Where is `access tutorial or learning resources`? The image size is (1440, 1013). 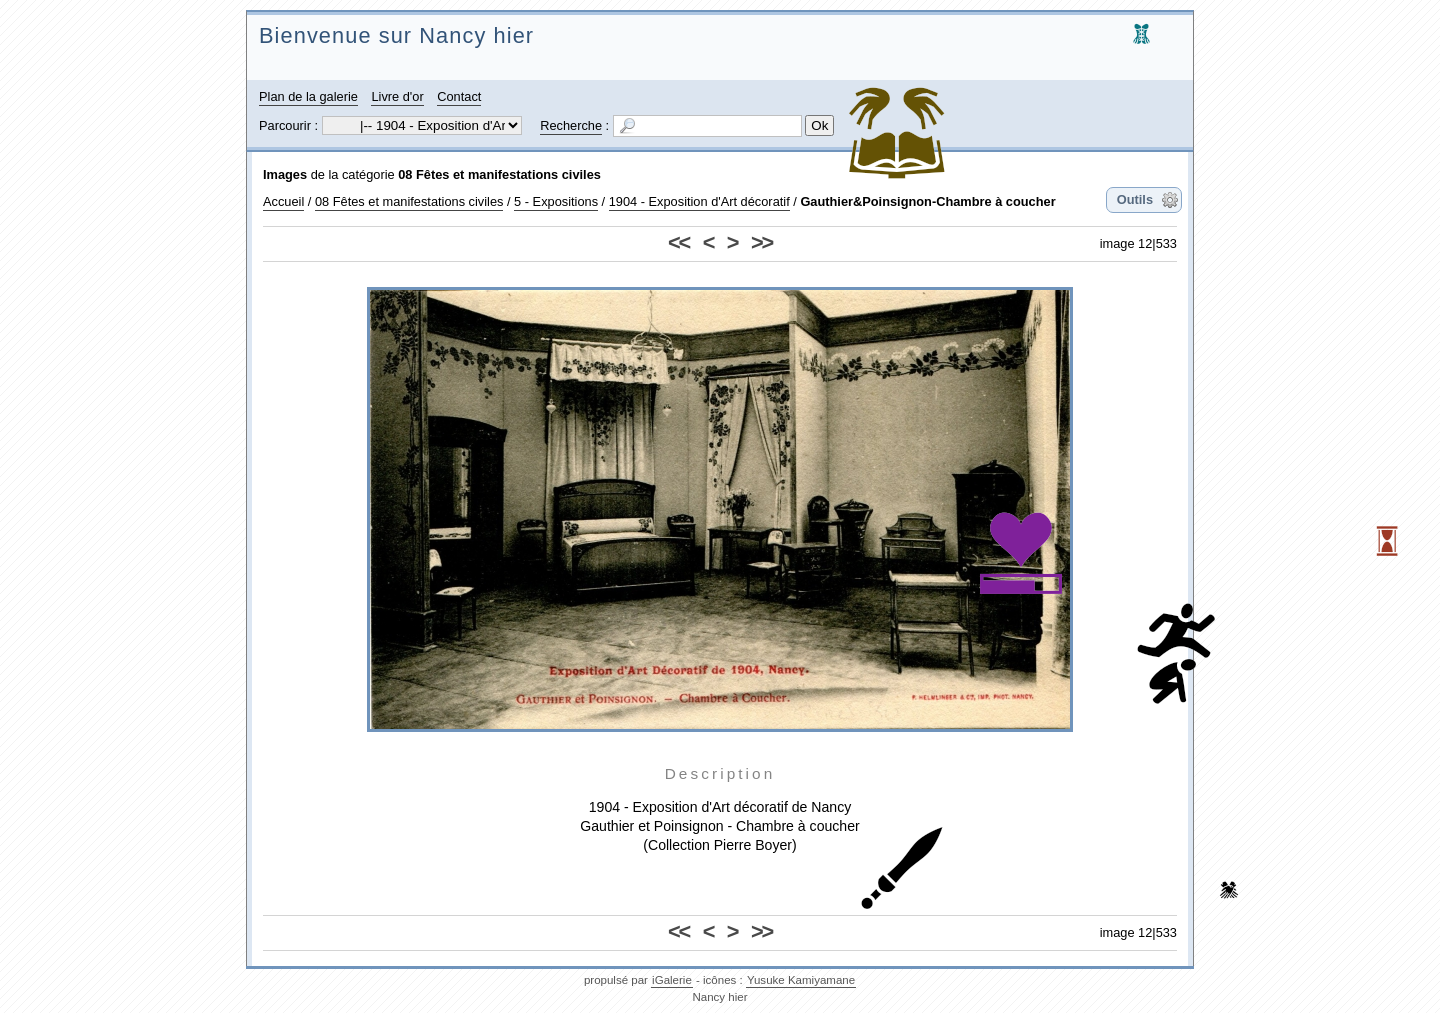 access tutorial or learning resources is located at coordinates (896, 135).